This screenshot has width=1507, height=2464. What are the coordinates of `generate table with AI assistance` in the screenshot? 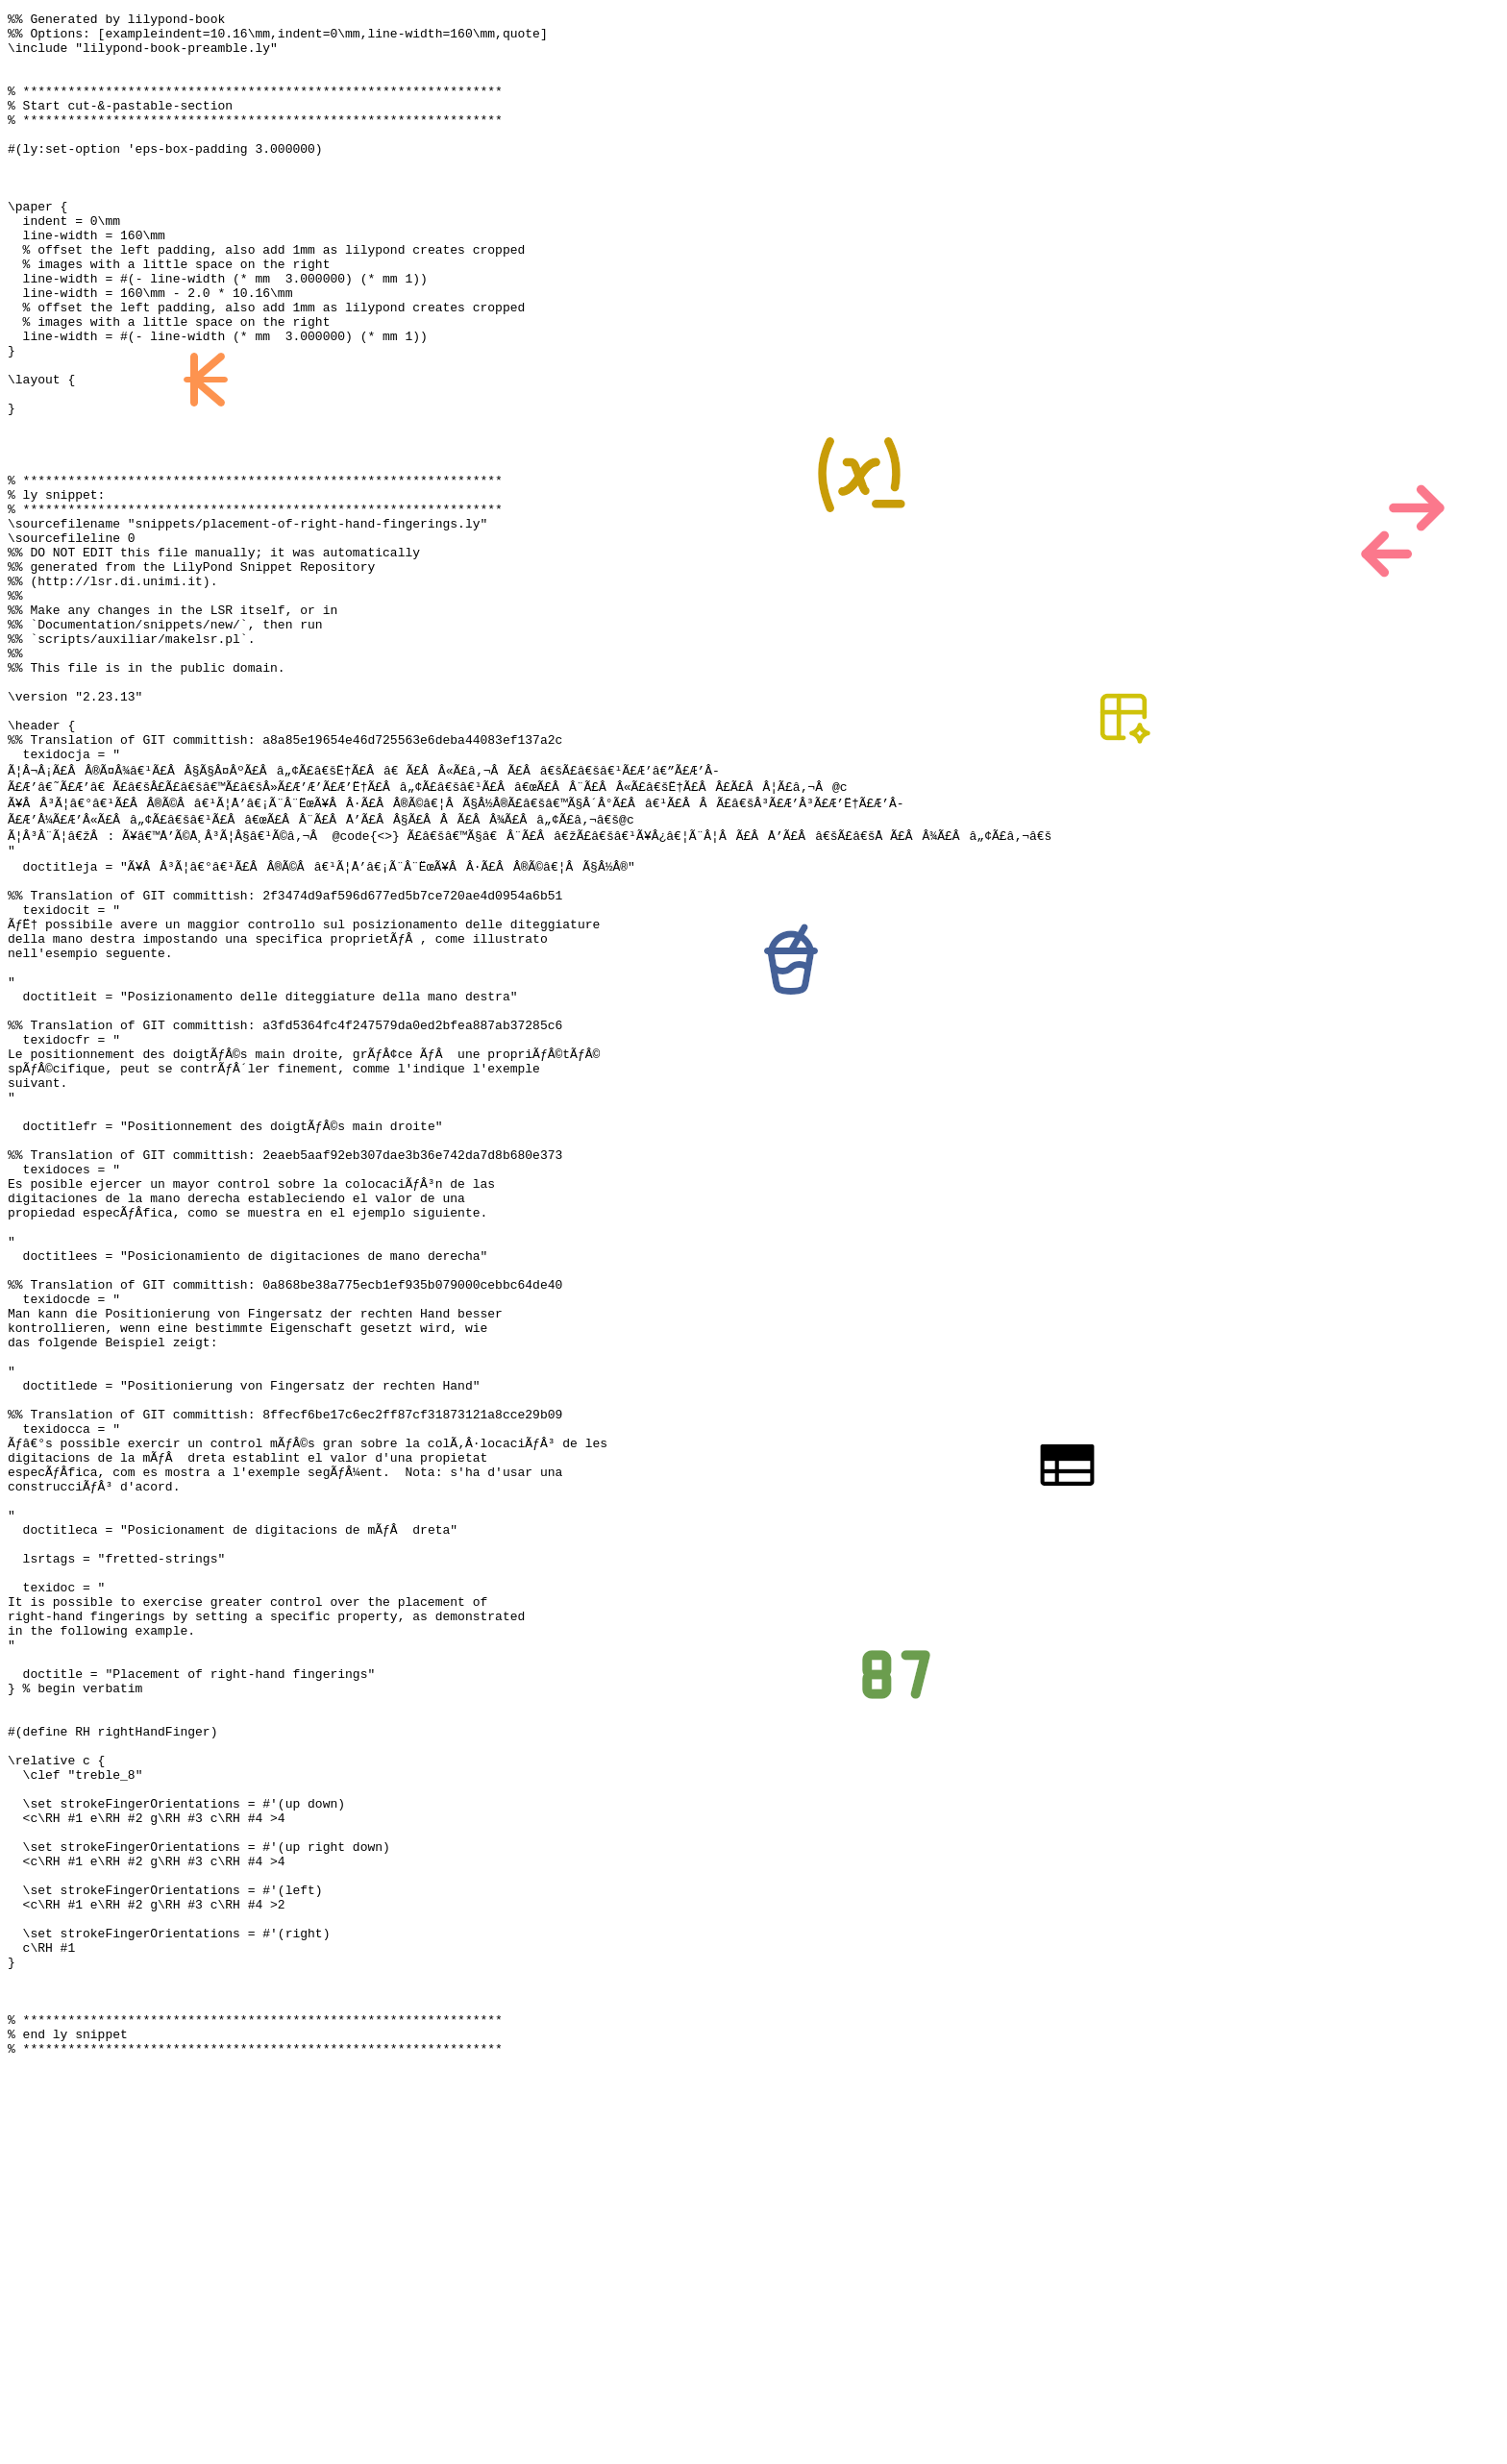 It's located at (1124, 717).